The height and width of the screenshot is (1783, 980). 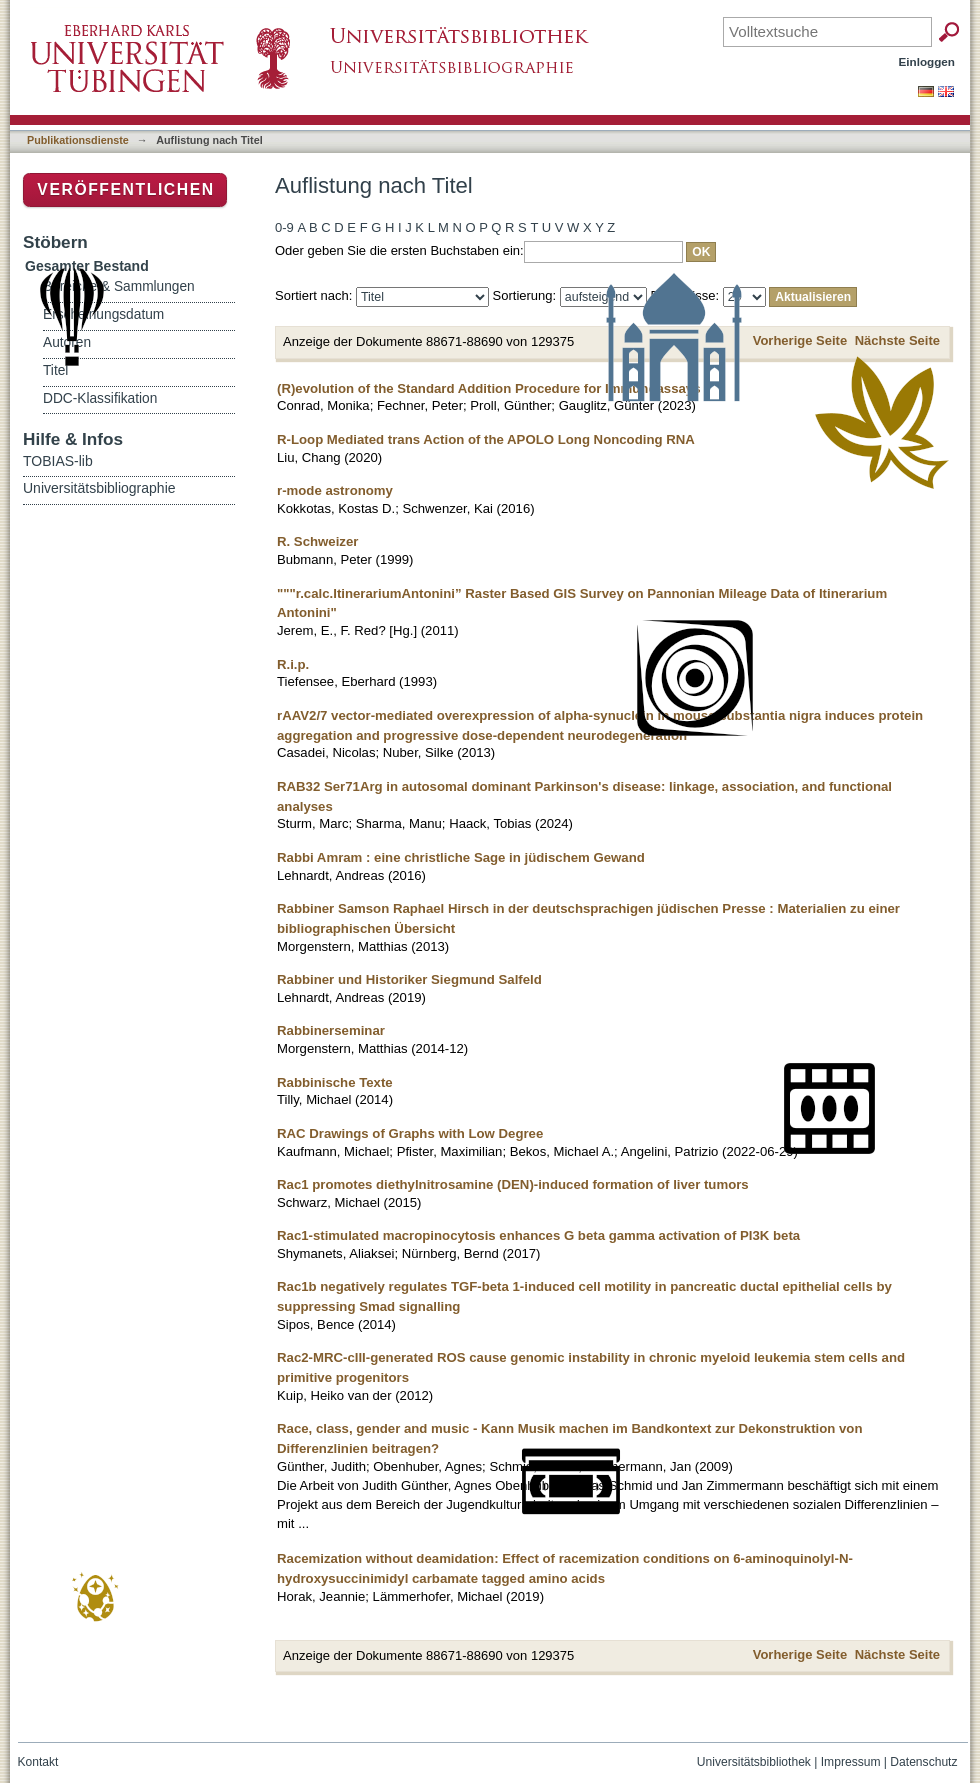 What do you see at coordinates (72, 316) in the screenshot?
I see `access travel or adventure features` at bounding box center [72, 316].